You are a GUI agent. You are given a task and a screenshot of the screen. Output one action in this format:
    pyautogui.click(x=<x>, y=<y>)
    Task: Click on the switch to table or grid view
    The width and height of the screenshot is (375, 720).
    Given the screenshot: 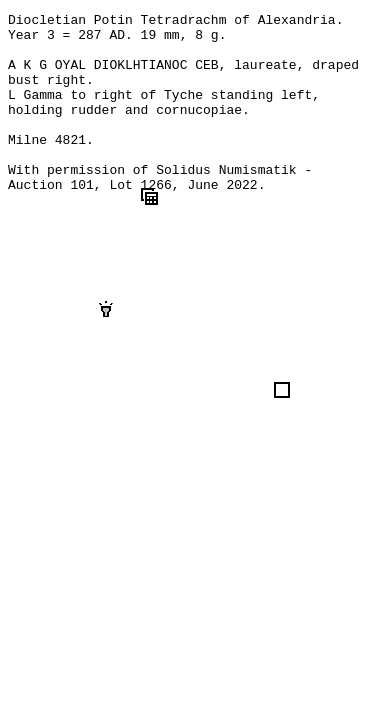 What is the action you would take?
    pyautogui.click(x=149, y=196)
    